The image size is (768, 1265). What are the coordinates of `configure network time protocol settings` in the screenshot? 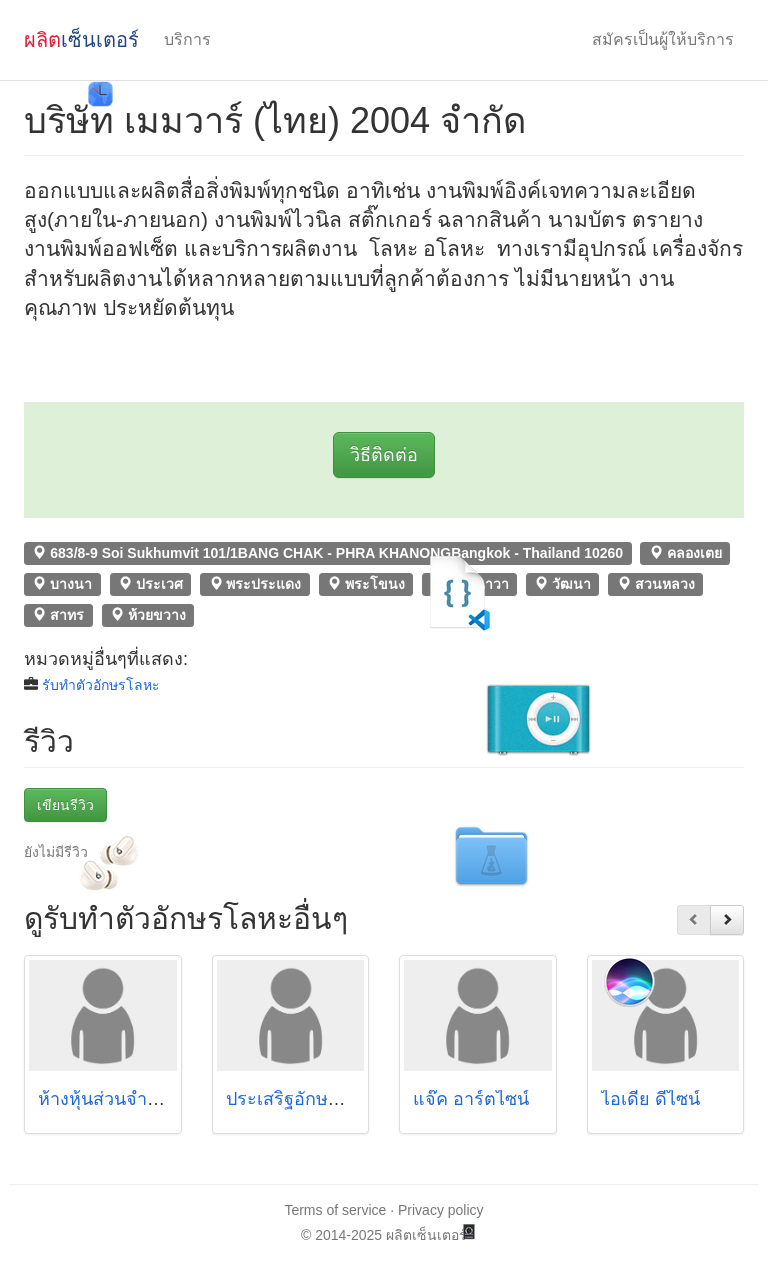 It's located at (100, 94).